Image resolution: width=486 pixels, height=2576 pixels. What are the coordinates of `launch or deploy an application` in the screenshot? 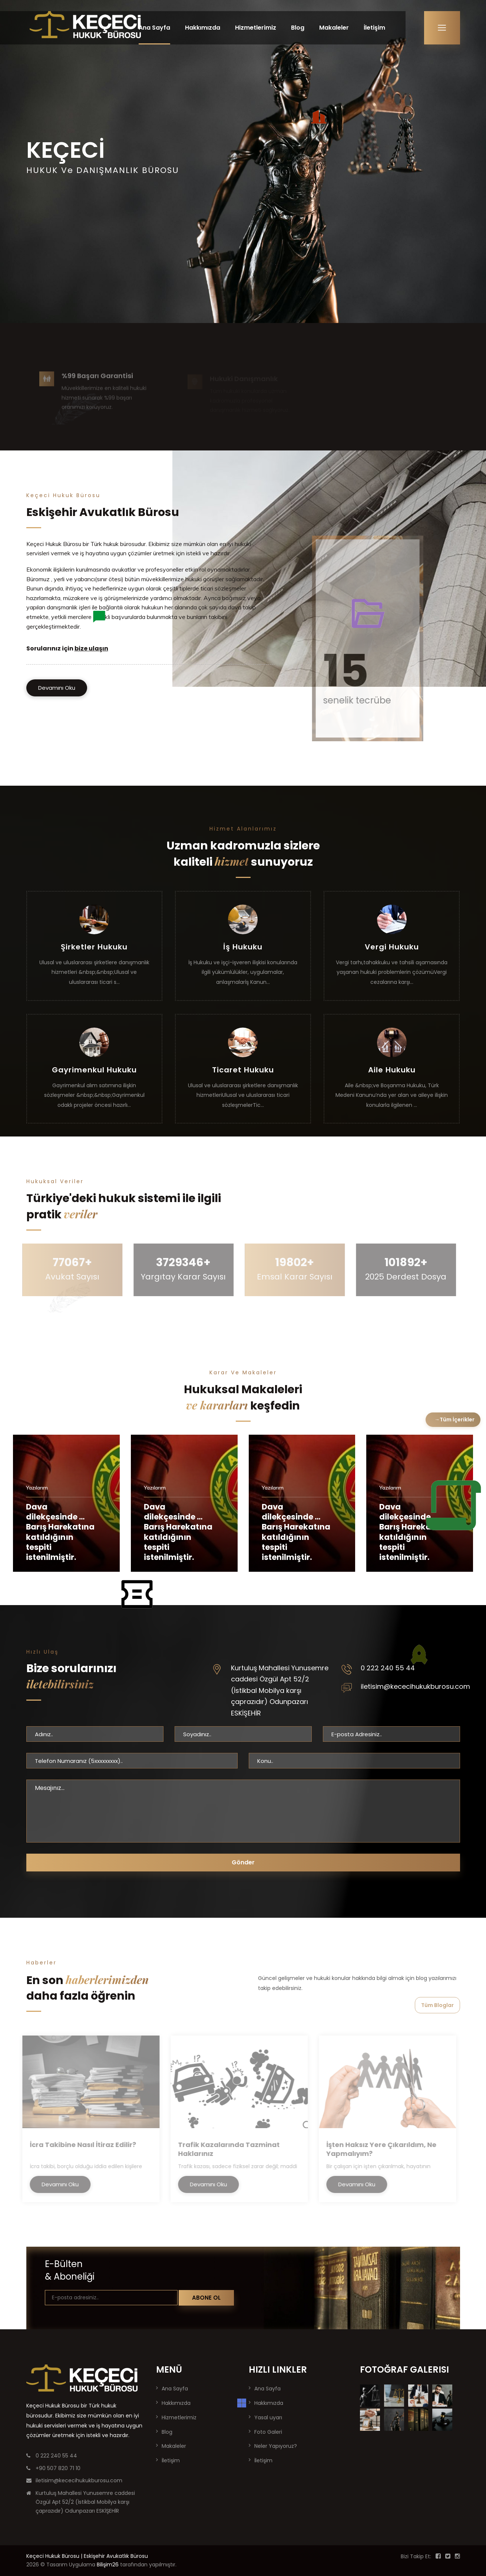 It's located at (419, 1654).